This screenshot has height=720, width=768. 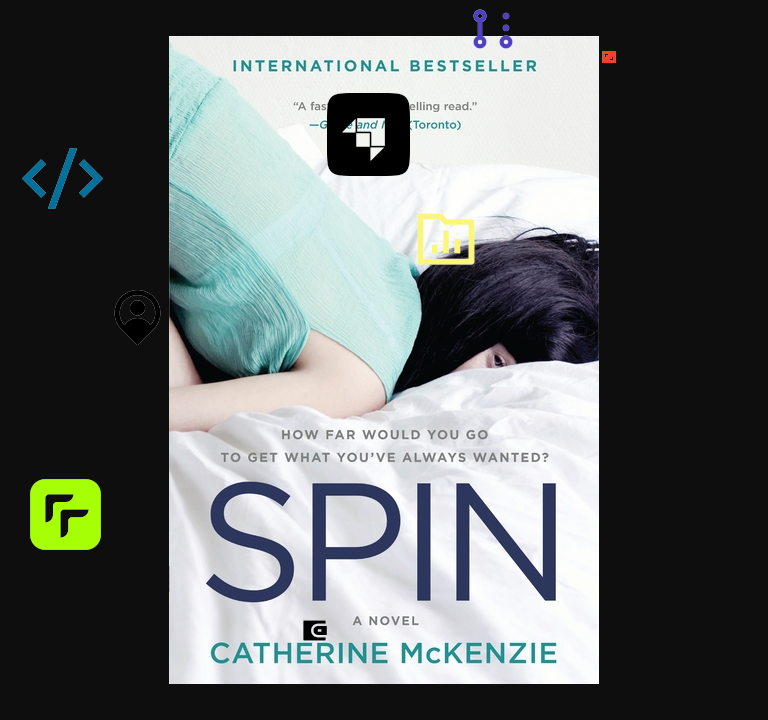 I want to click on view or edit source code, so click(x=62, y=178).